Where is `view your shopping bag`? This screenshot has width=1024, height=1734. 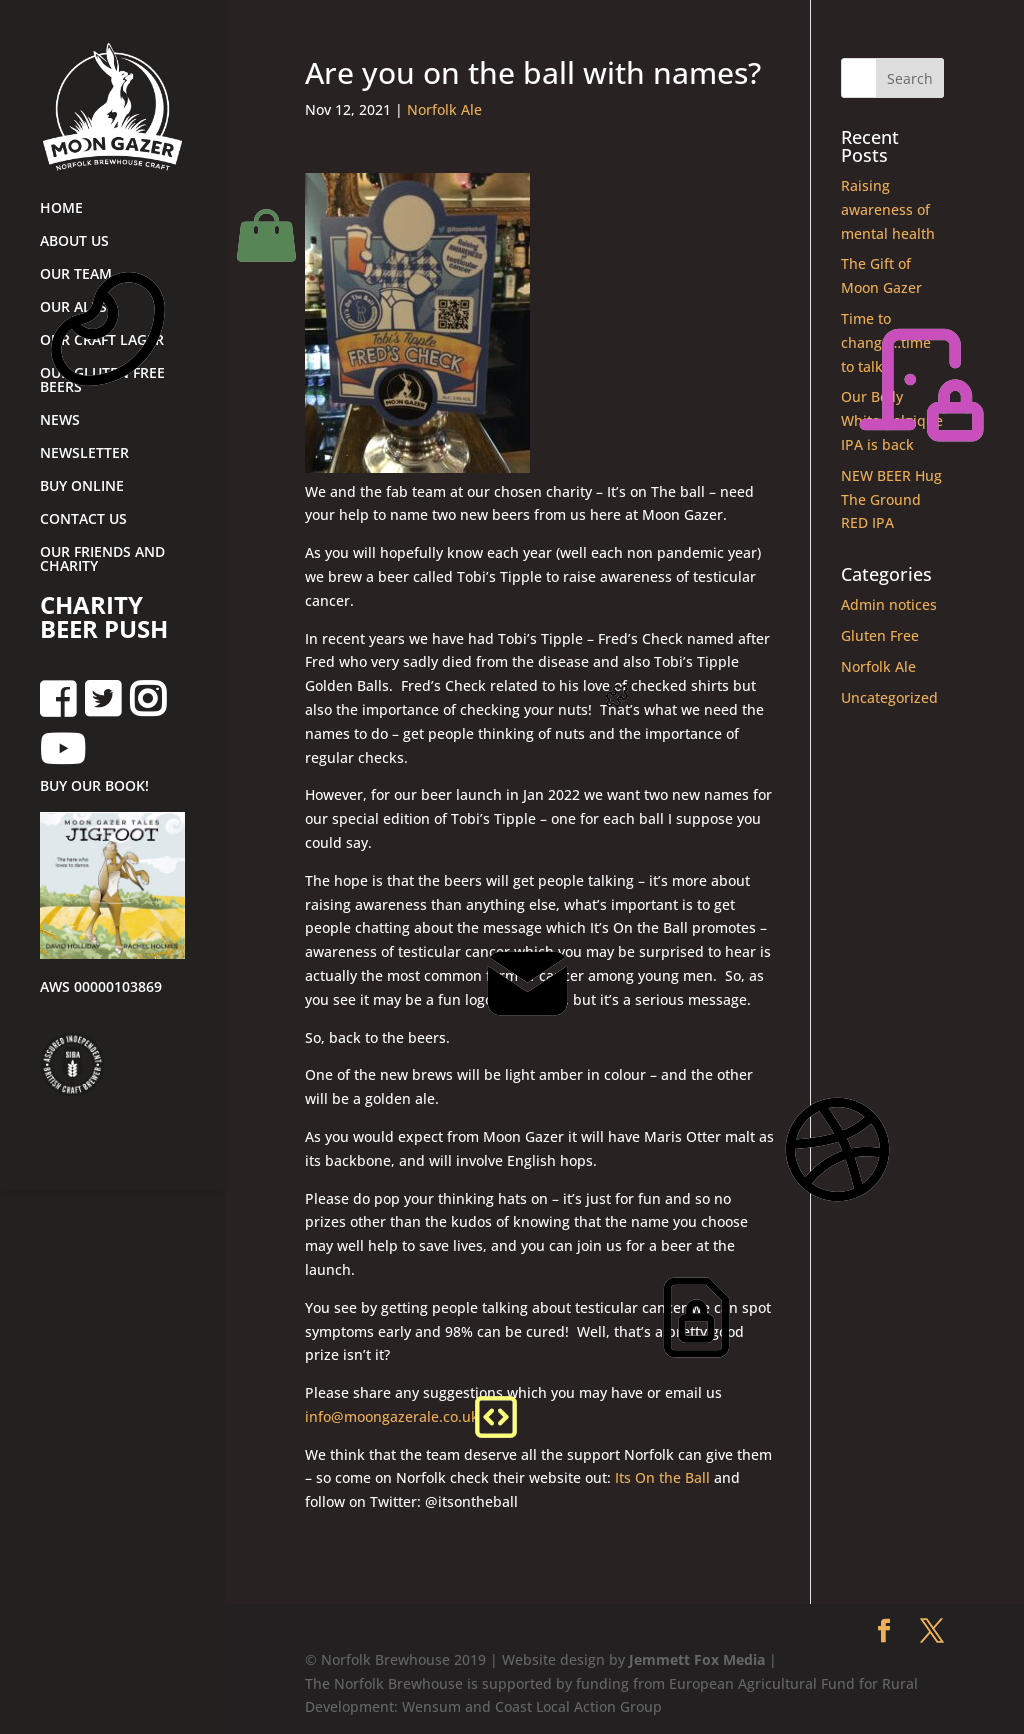 view your shopping bag is located at coordinates (266, 238).